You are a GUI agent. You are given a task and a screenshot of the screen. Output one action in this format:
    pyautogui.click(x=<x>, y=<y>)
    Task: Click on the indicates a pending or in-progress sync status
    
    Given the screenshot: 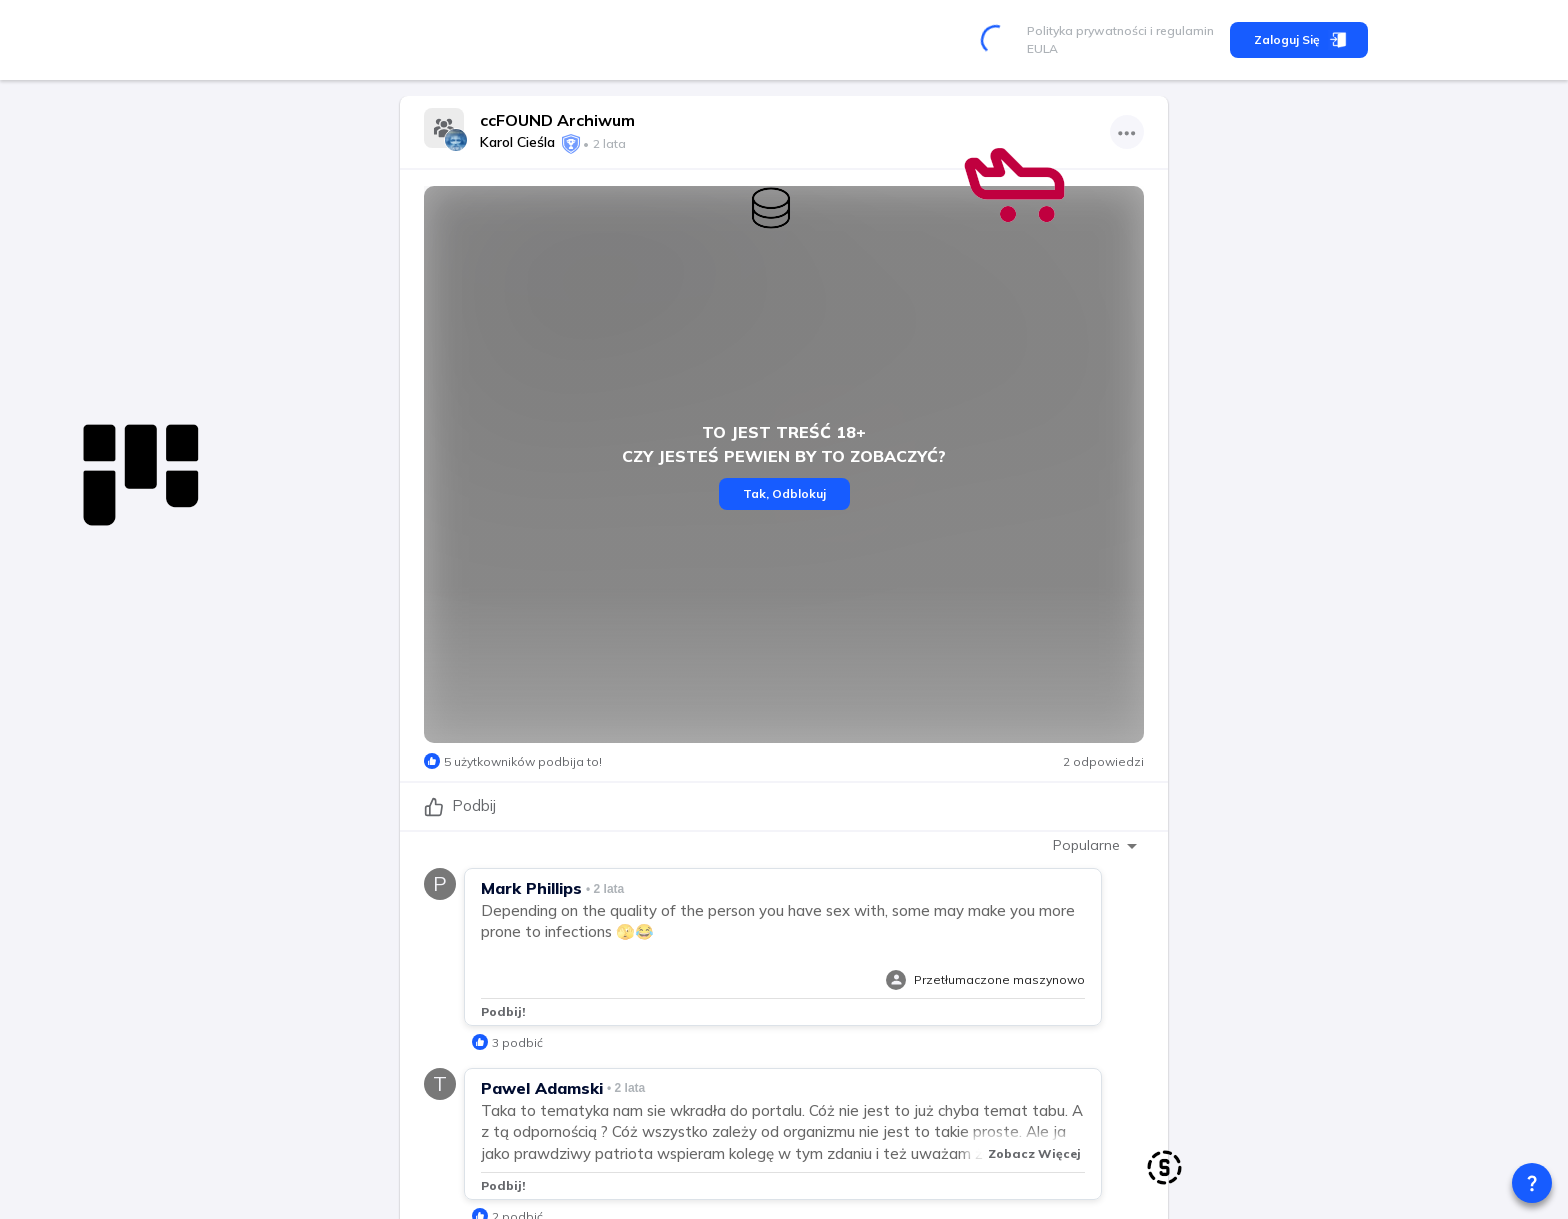 What is the action you would take?
    pyautogui.click(x=1164, y=1167)
    